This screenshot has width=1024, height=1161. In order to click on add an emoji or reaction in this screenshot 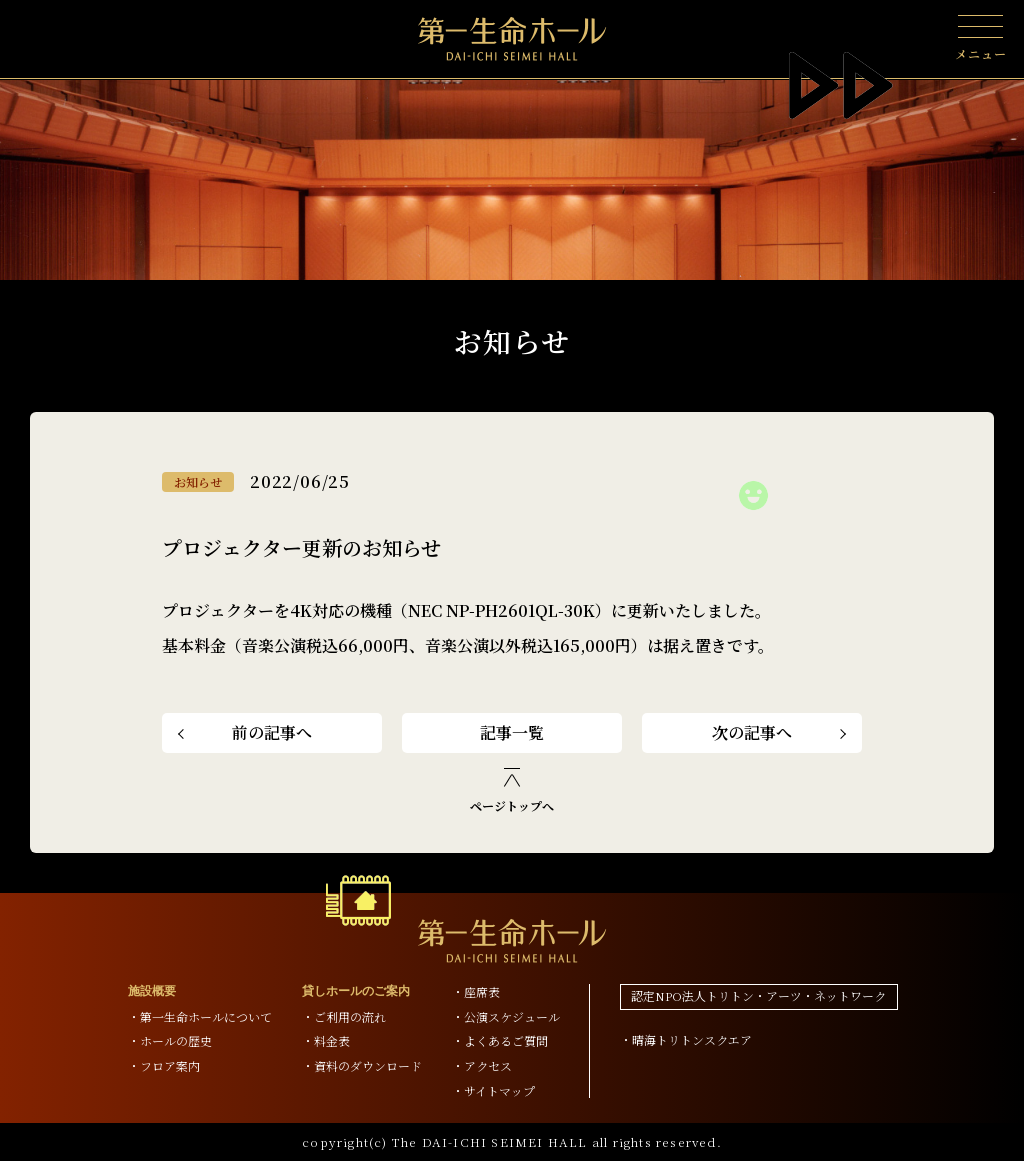, I will do `click(753, 495)`.